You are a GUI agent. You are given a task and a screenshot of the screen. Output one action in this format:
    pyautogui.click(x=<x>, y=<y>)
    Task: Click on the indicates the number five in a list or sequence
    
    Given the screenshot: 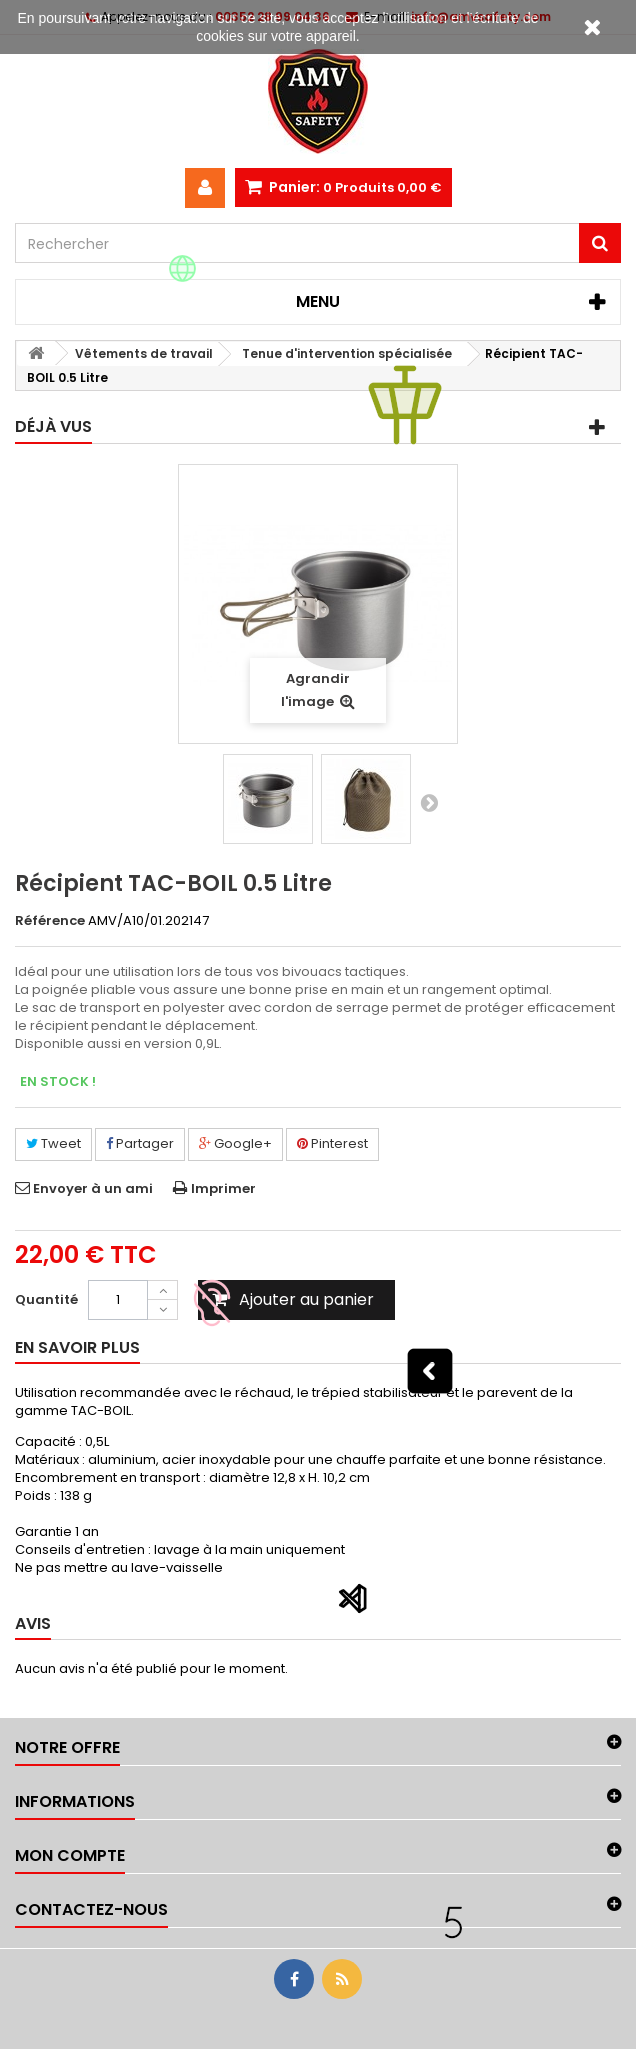 What is the action you would take?
    pyautogui.click(x=453, y=1922)
    